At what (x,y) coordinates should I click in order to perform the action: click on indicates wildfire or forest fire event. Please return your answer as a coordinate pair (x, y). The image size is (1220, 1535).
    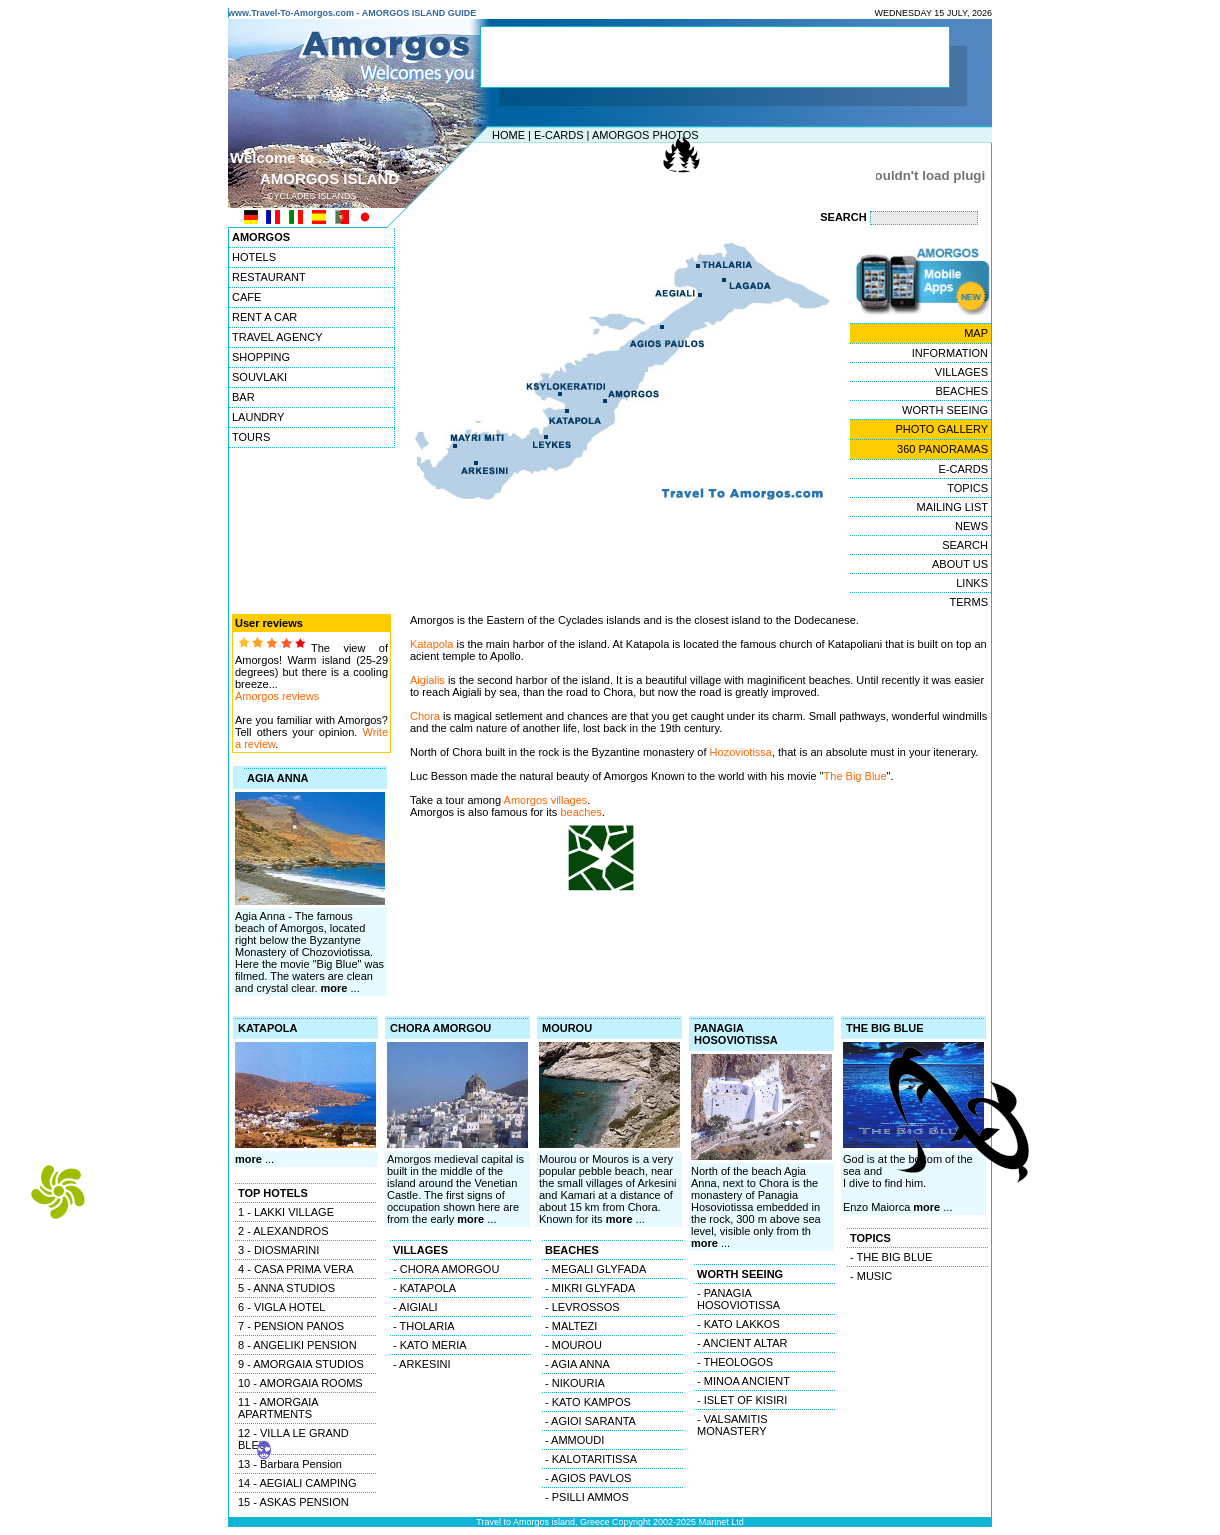
    Looking at the image, I should click on (681, 154).